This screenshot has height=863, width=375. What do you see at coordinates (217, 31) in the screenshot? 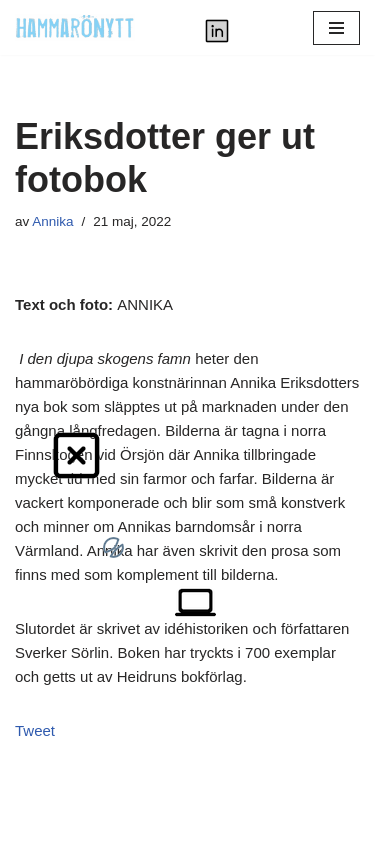
I see `connect with LinkedIn` at bounding box center [217, 31].